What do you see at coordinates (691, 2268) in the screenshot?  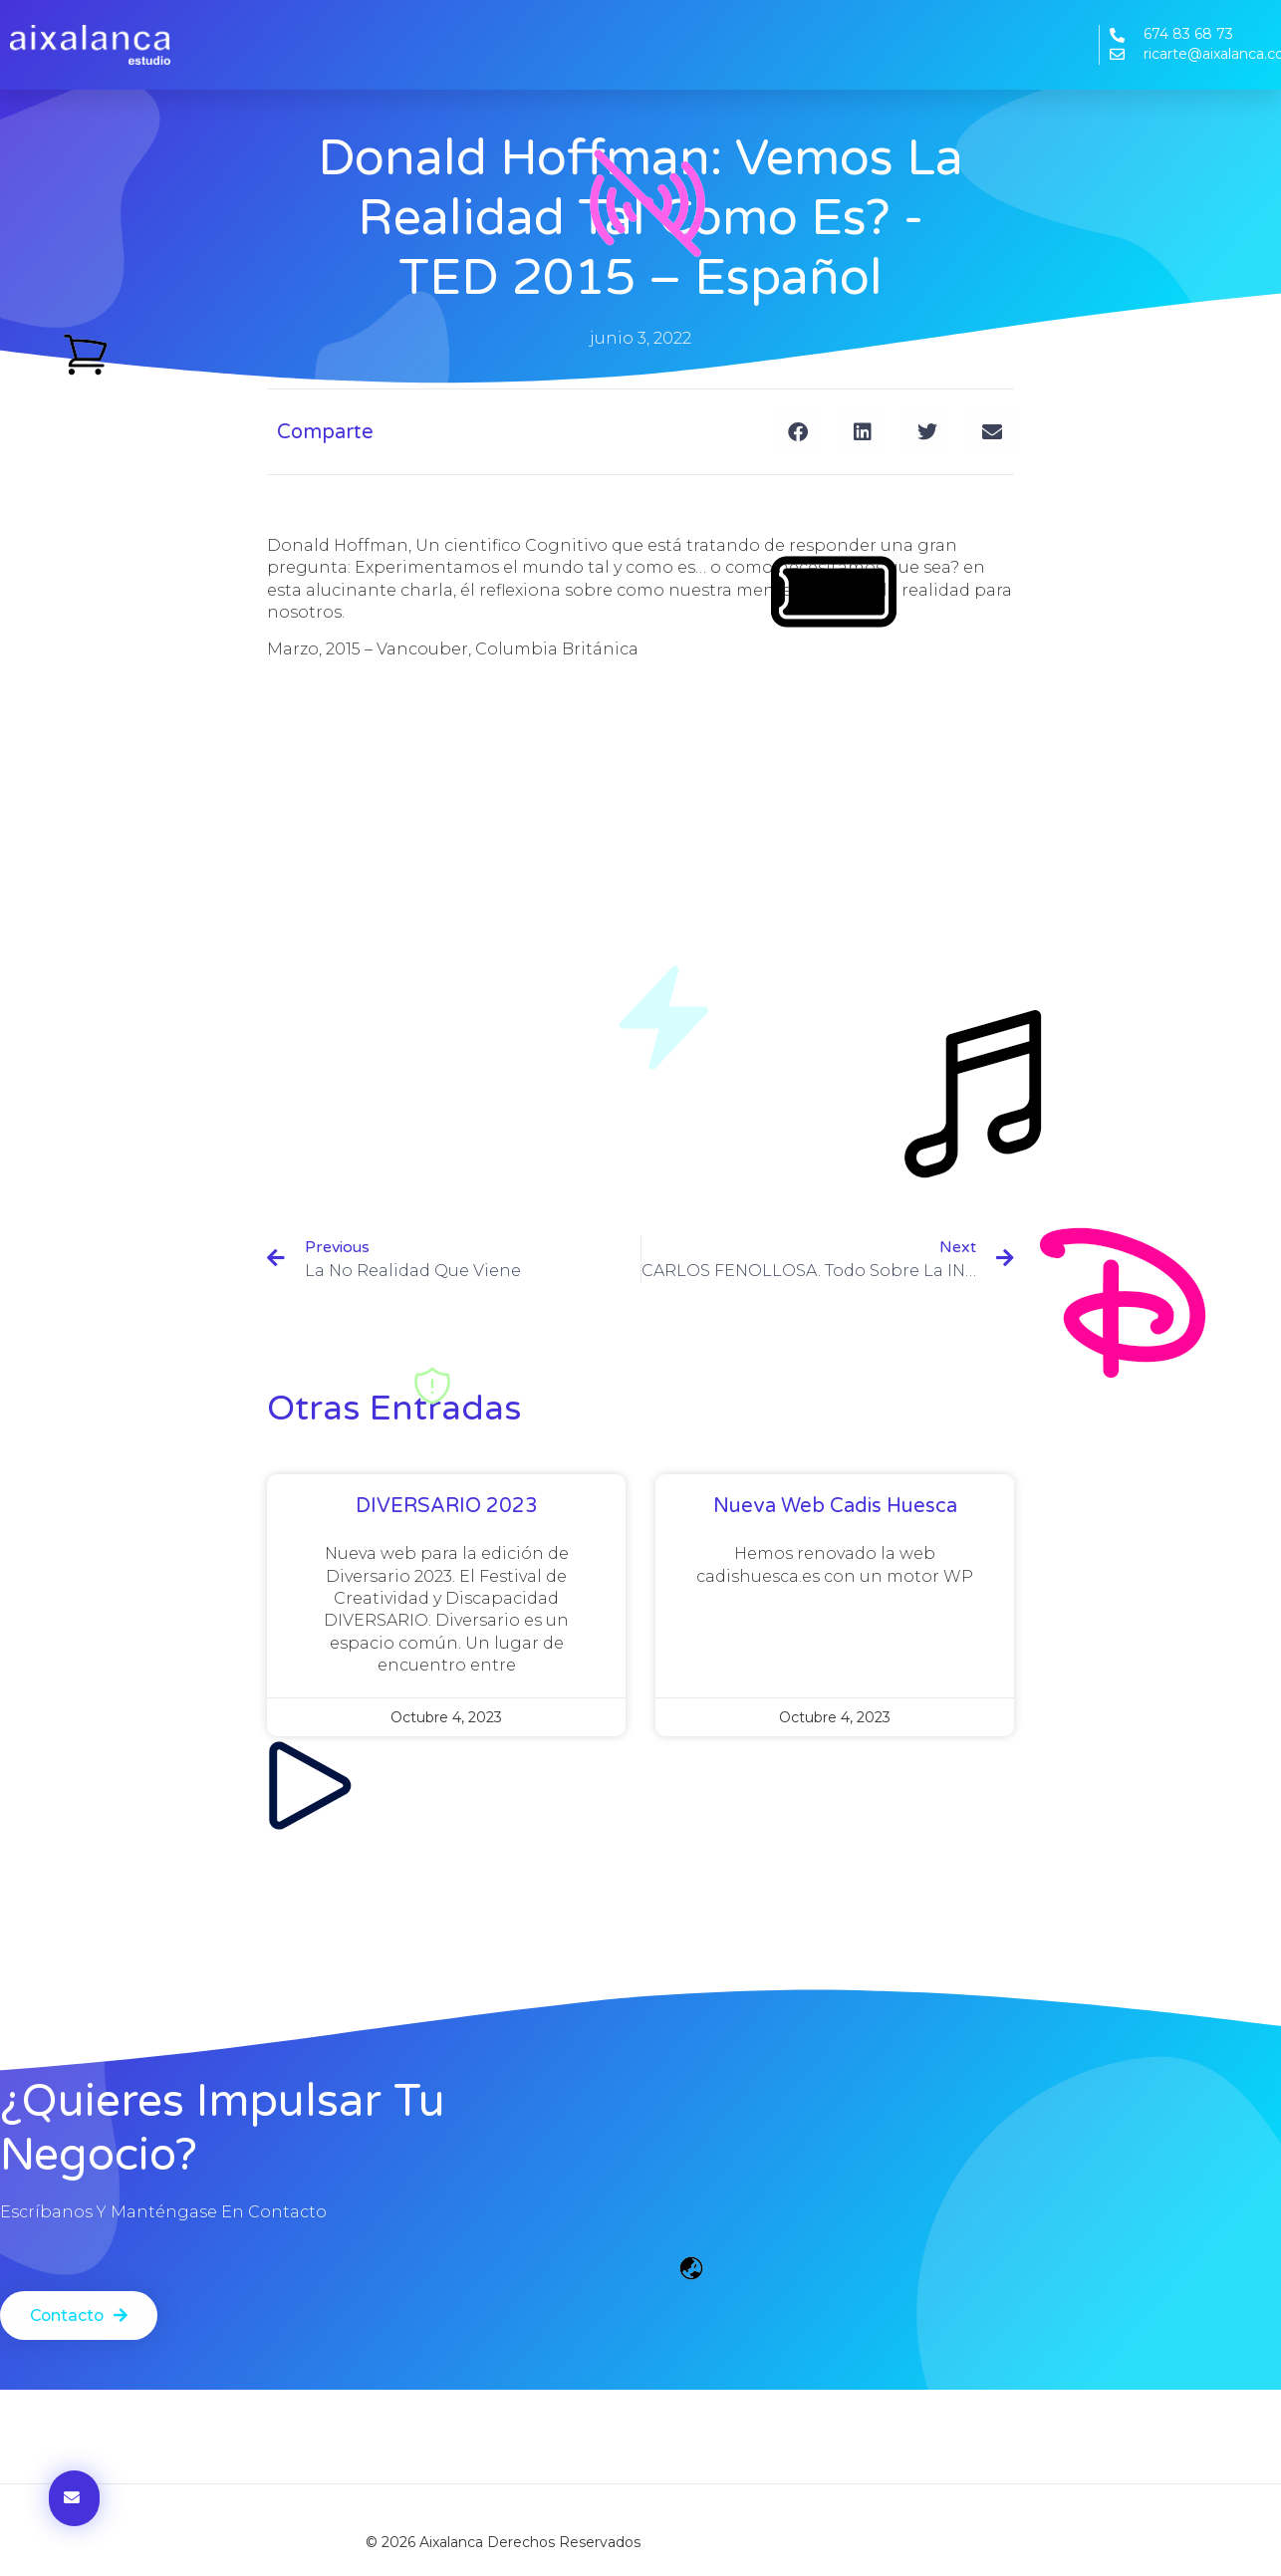 I see `view asia-australia region settings` at bounding box center [691, 2268].